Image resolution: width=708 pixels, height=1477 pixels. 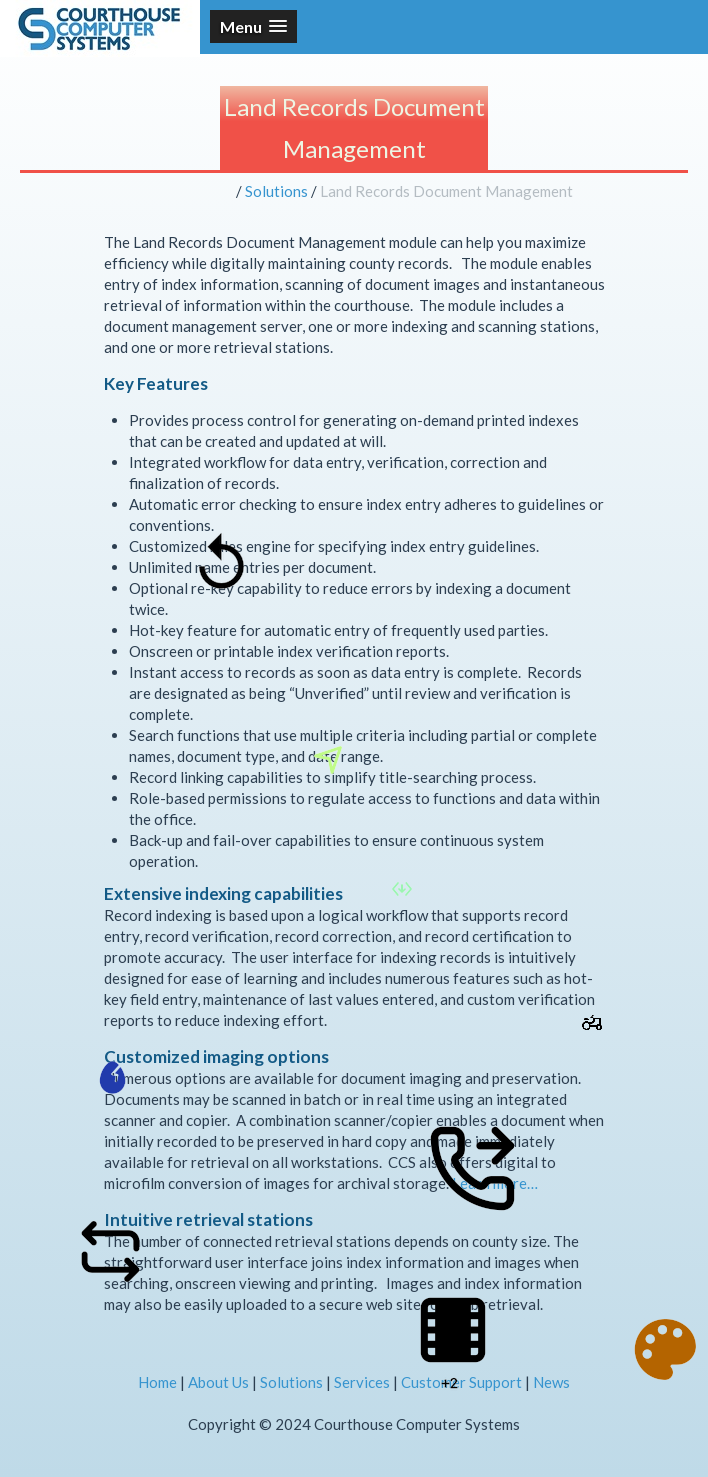 I want to click on forward a call to another number, so click(x=472, y=1168).